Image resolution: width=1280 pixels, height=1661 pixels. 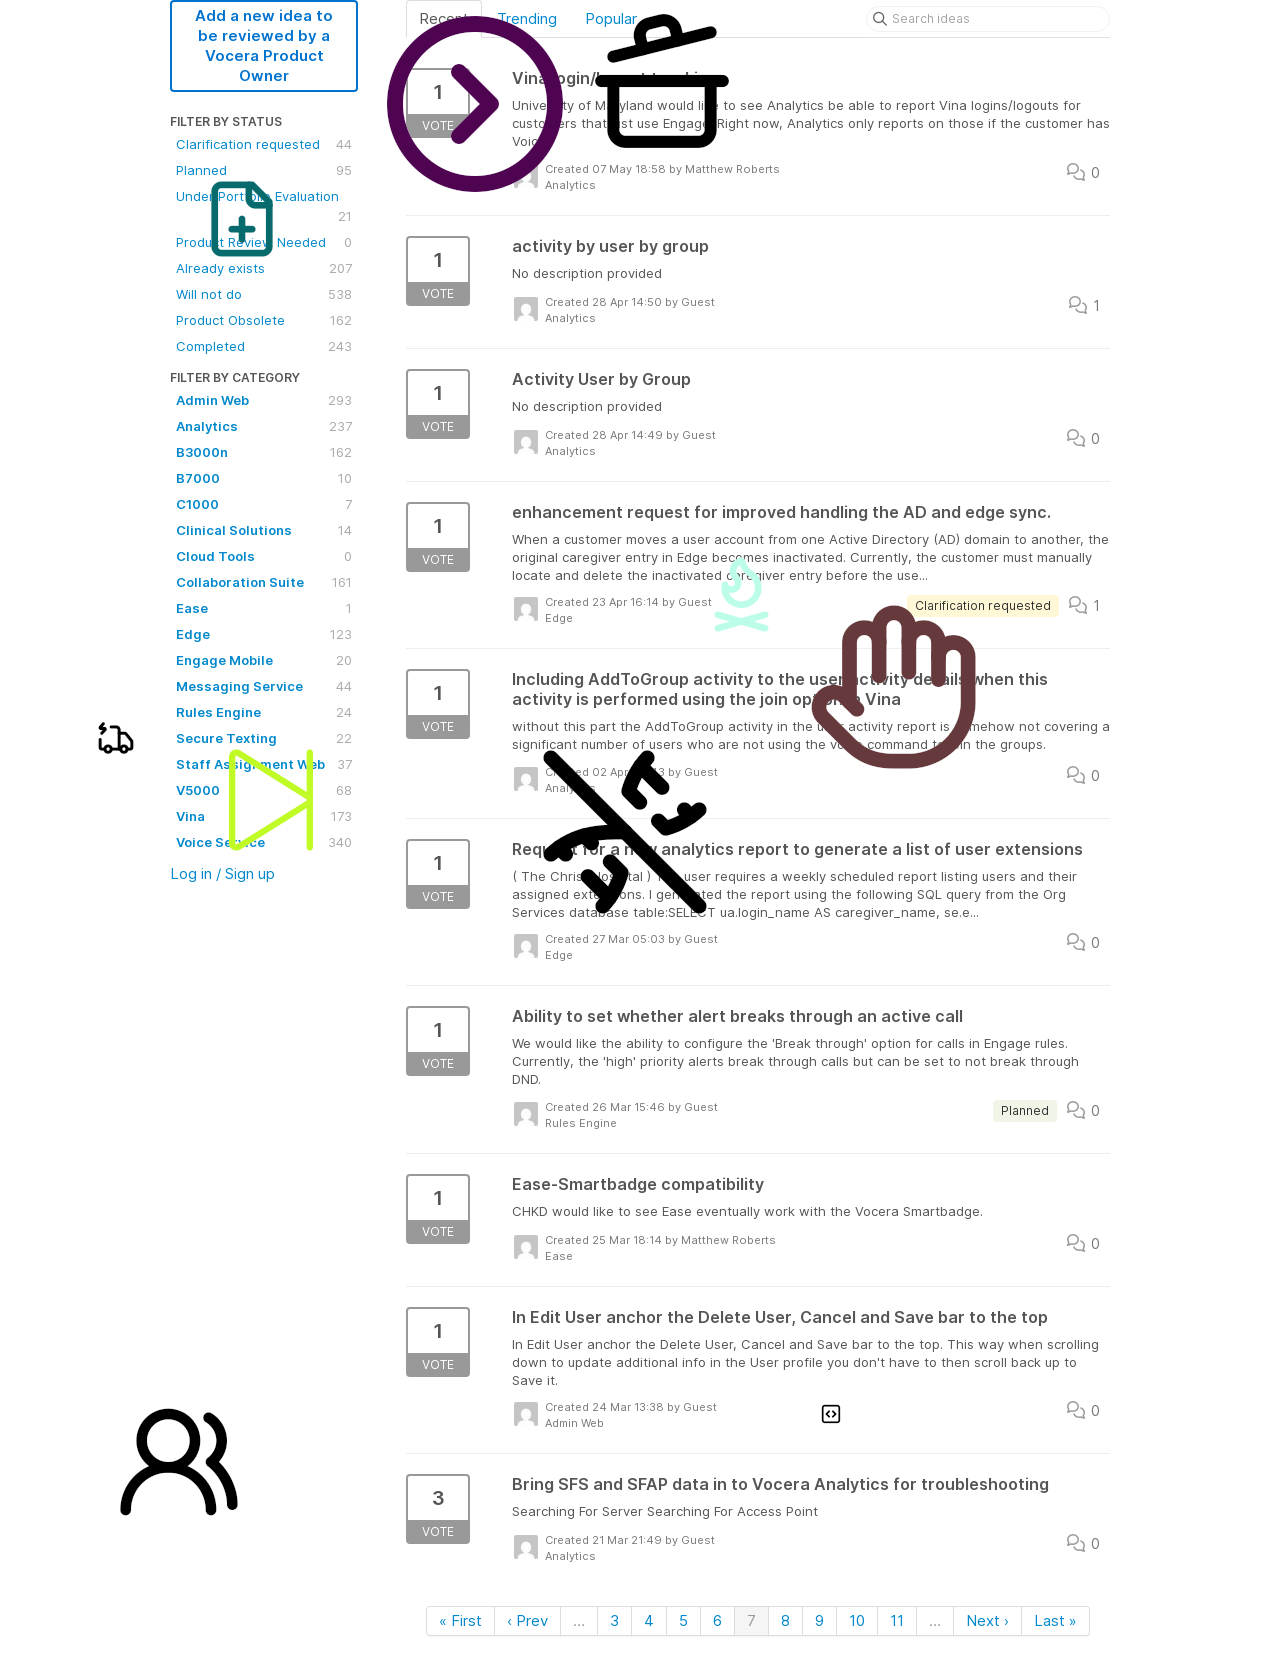 What do you see at coordinates (625, 832) in the screenshot?
I see `disable genetic or DNA-related features` at bounding box center [625, 832].